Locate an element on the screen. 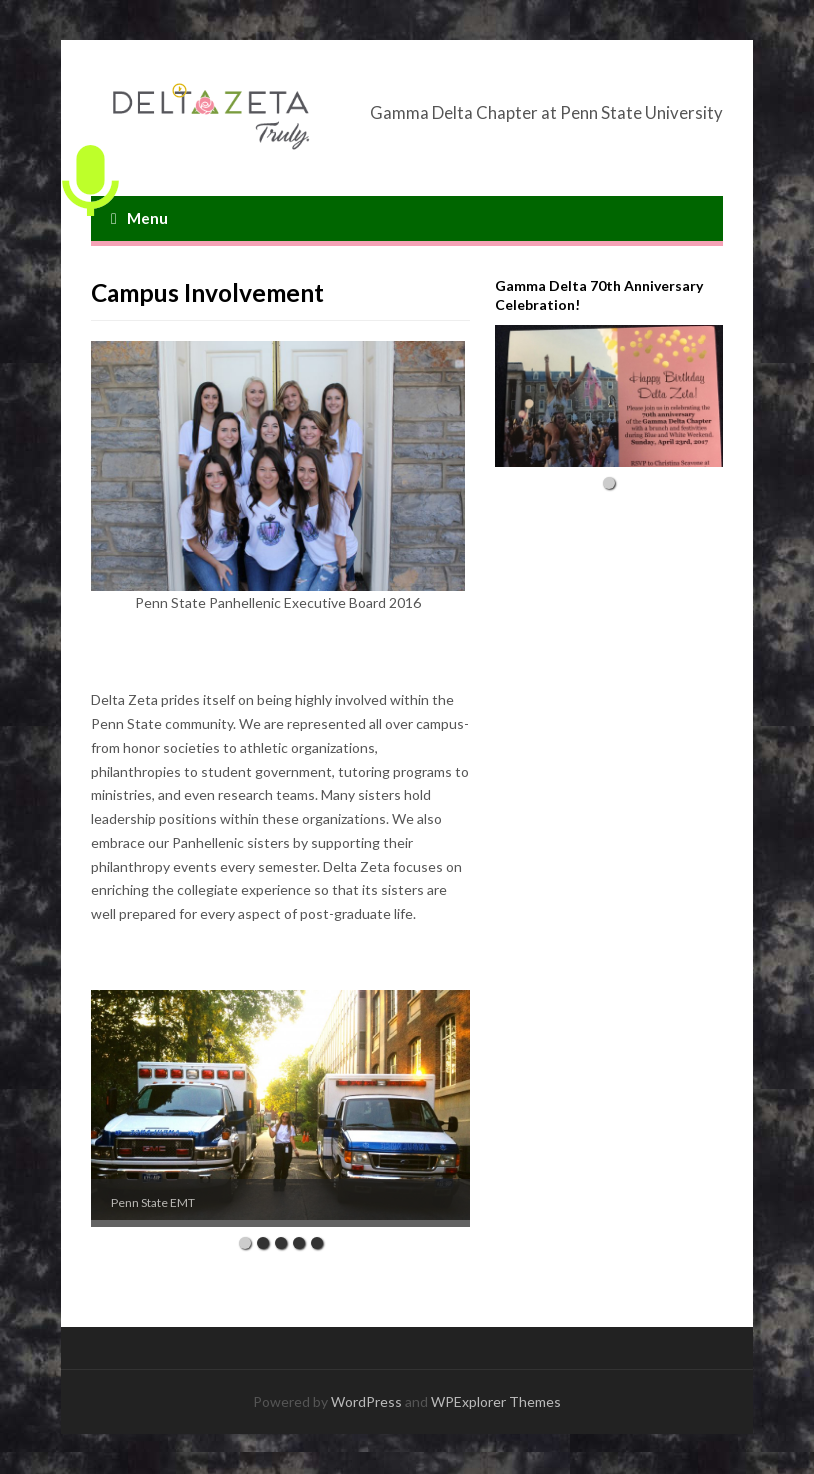  indicates the current time is 1 o'clock is located at coordinates (179, 90).